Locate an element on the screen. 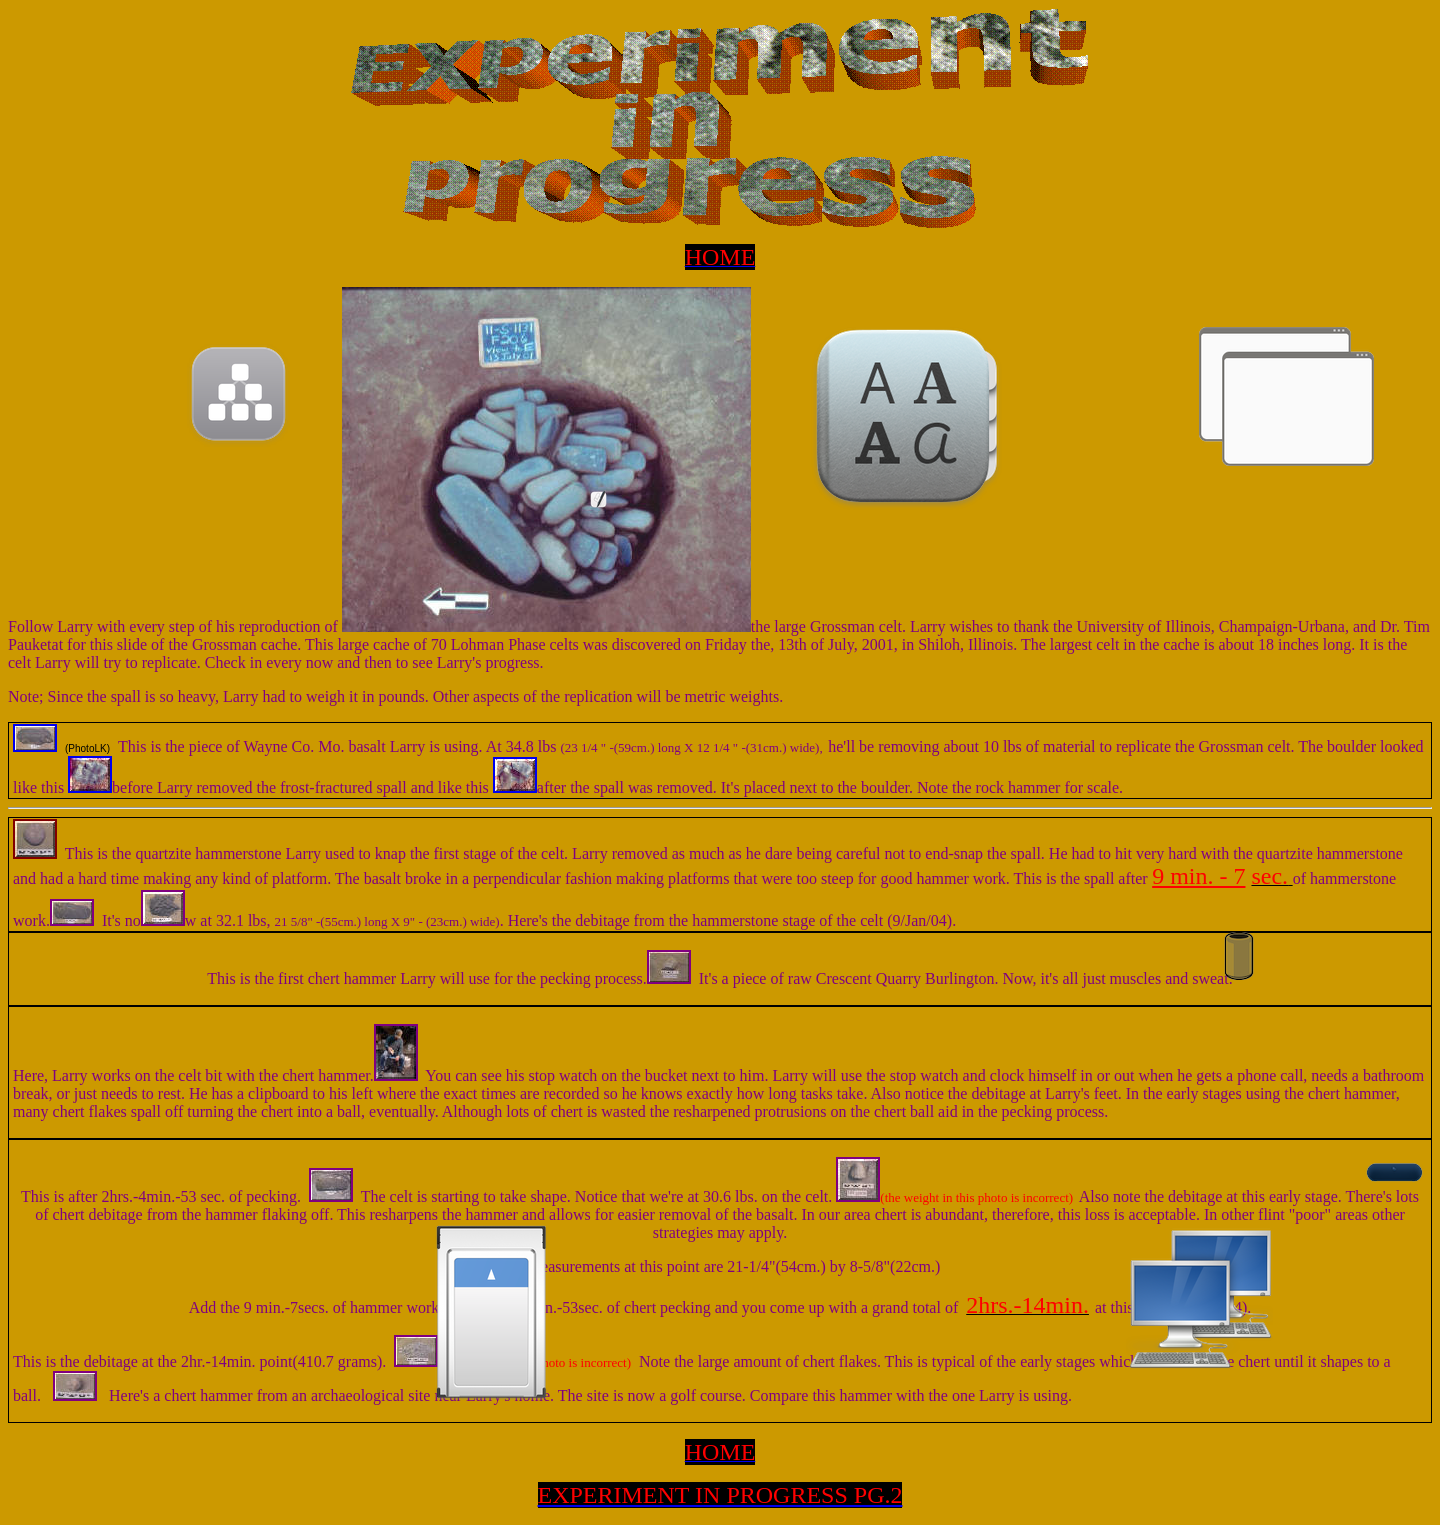 The width and height of the screenshot is (1440, 1525). arrange windows in cascade view is located at coordinates (1286, 396).